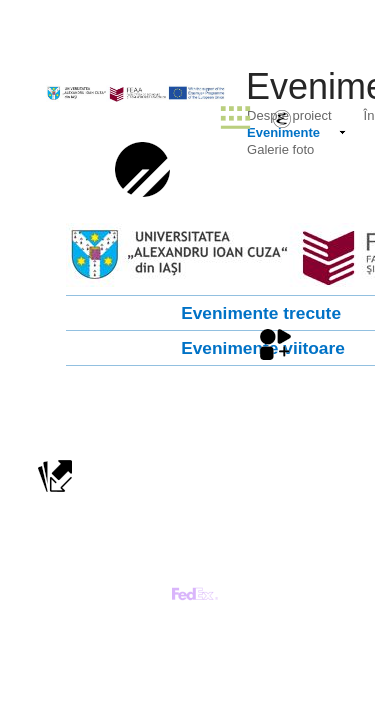 This screenshot has width=375, height=720. What do you see at coordinates (195, 594) in the screenshot?
I see `open the FedEx shipping app` at bounding box center [195, 594].